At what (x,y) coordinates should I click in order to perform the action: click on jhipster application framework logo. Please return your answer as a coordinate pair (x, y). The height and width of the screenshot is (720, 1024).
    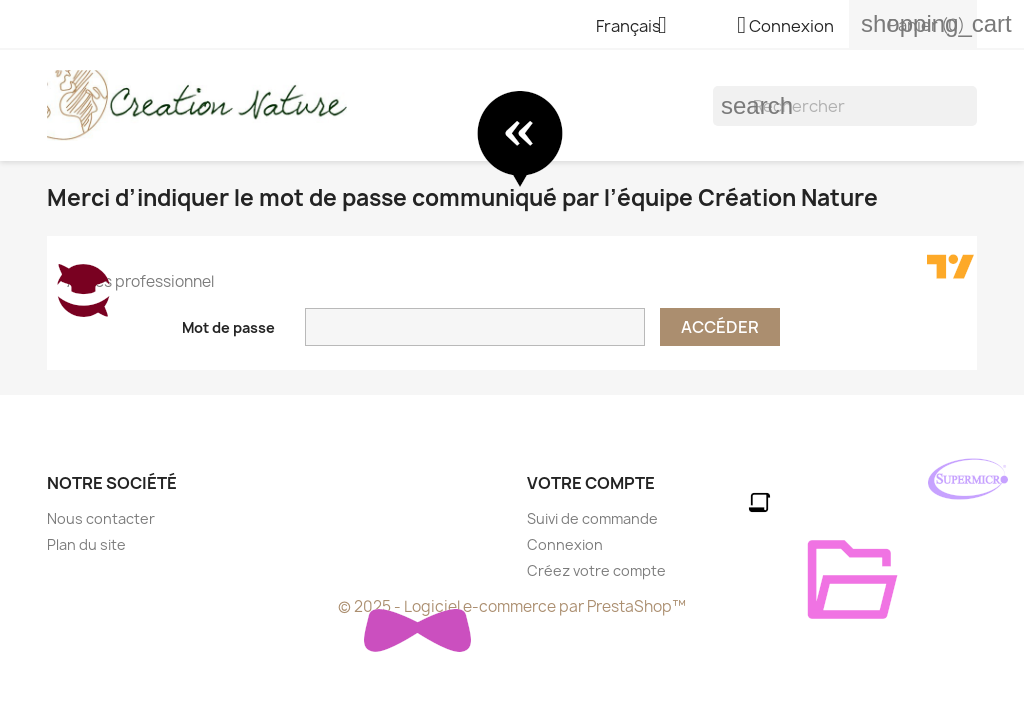
    Looking at the image, I should click on (417, 630).